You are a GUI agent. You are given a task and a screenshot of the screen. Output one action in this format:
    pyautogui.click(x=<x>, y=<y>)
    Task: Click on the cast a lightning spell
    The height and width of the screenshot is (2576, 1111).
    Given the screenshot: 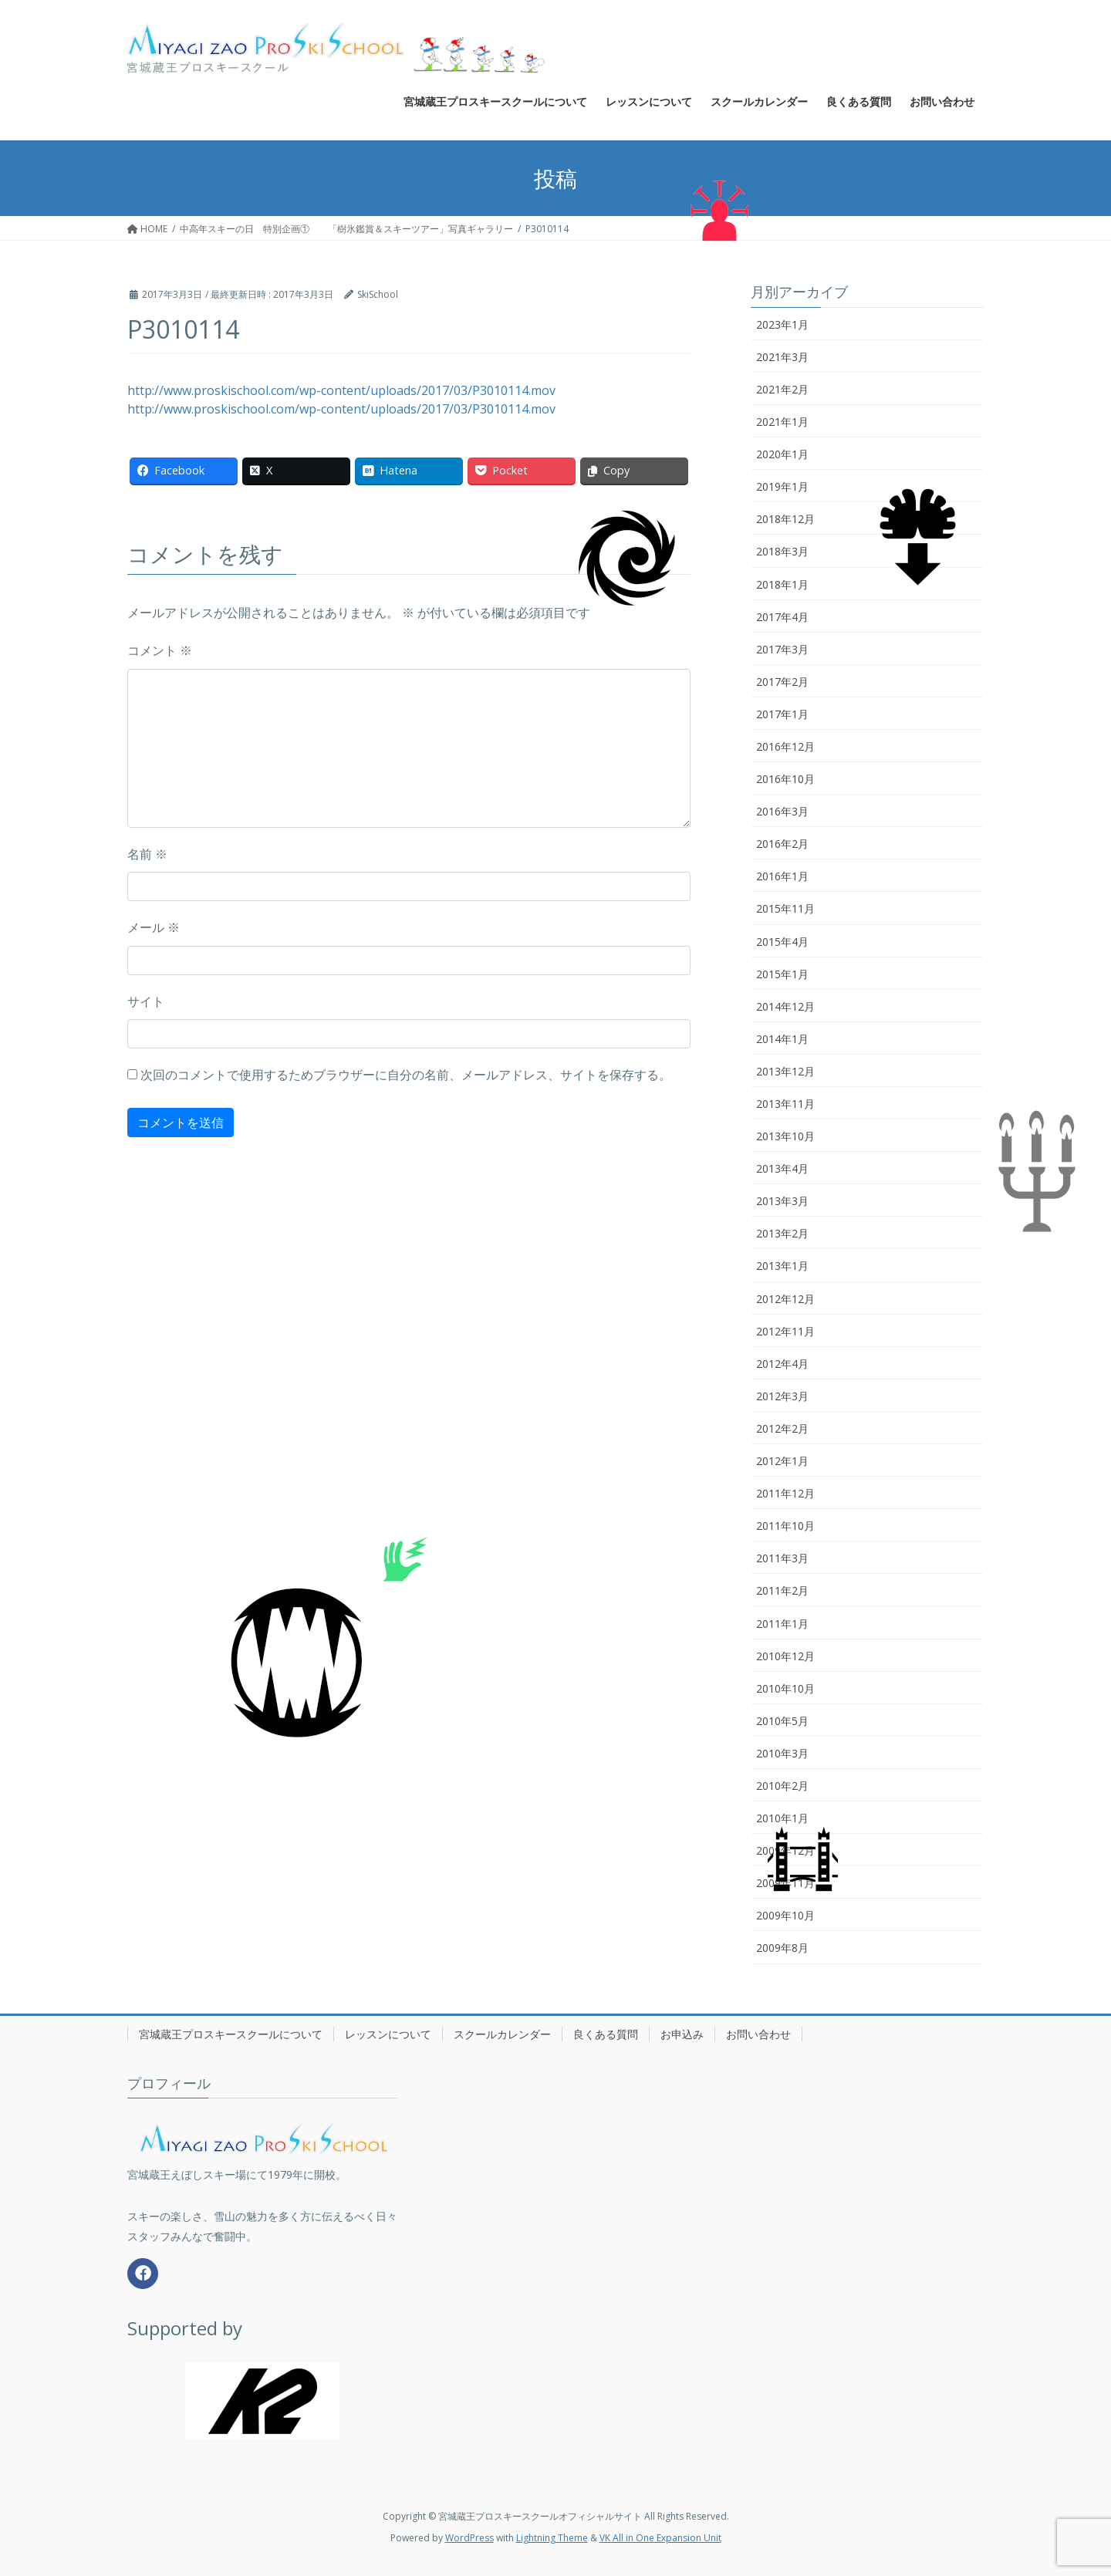 What is the action you would take?
    pyautogui.click(x=406, y=1558)
    